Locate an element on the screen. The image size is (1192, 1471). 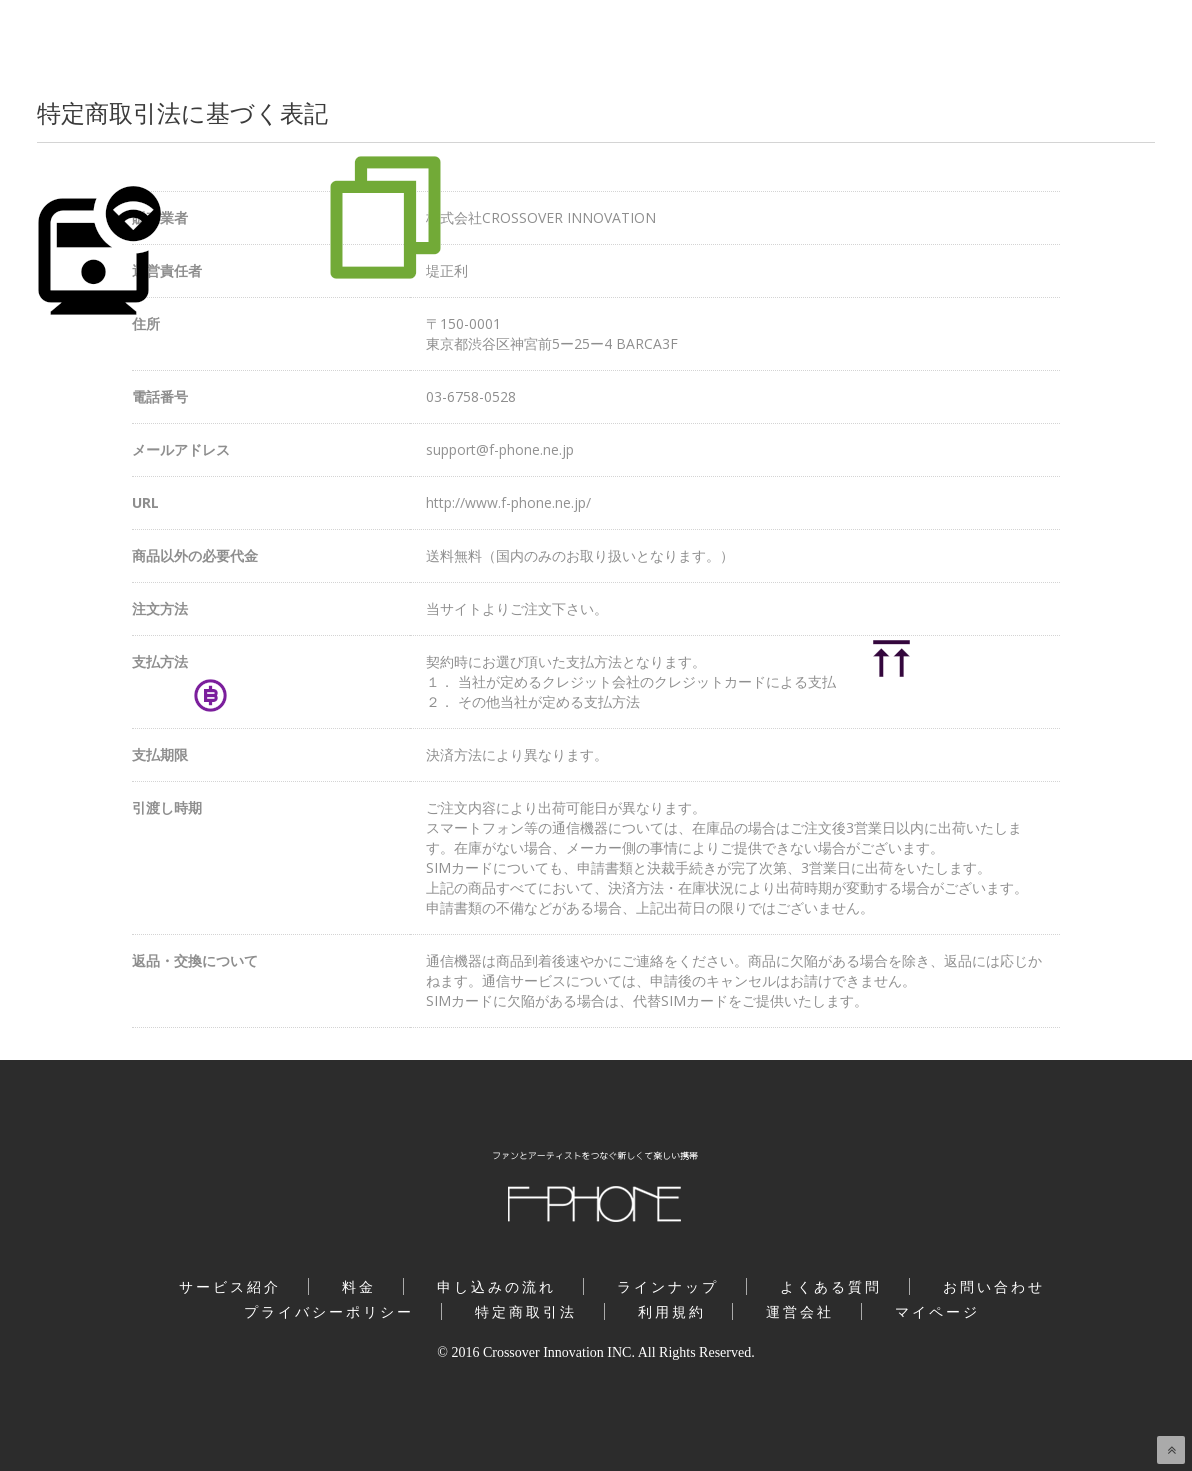
access bitcoin wallet or cryptocurrency features is located at coordinates (210, 695).